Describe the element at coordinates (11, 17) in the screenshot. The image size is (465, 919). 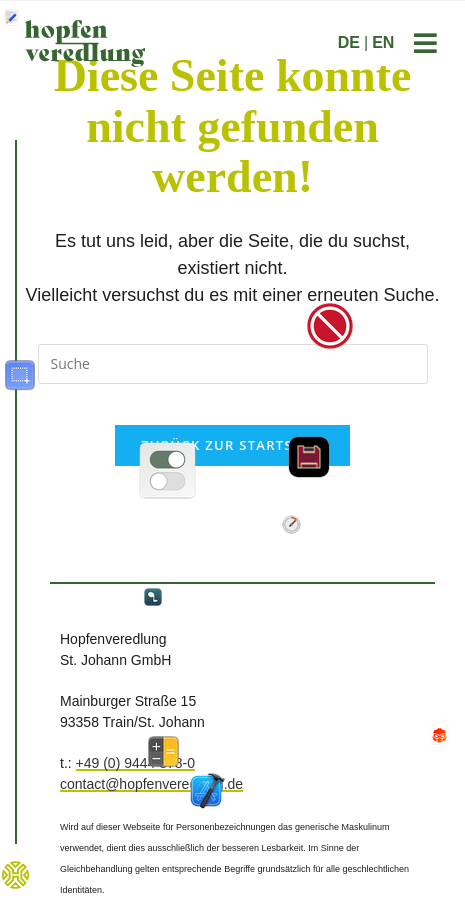
I see `open gedit text editor` at that location.